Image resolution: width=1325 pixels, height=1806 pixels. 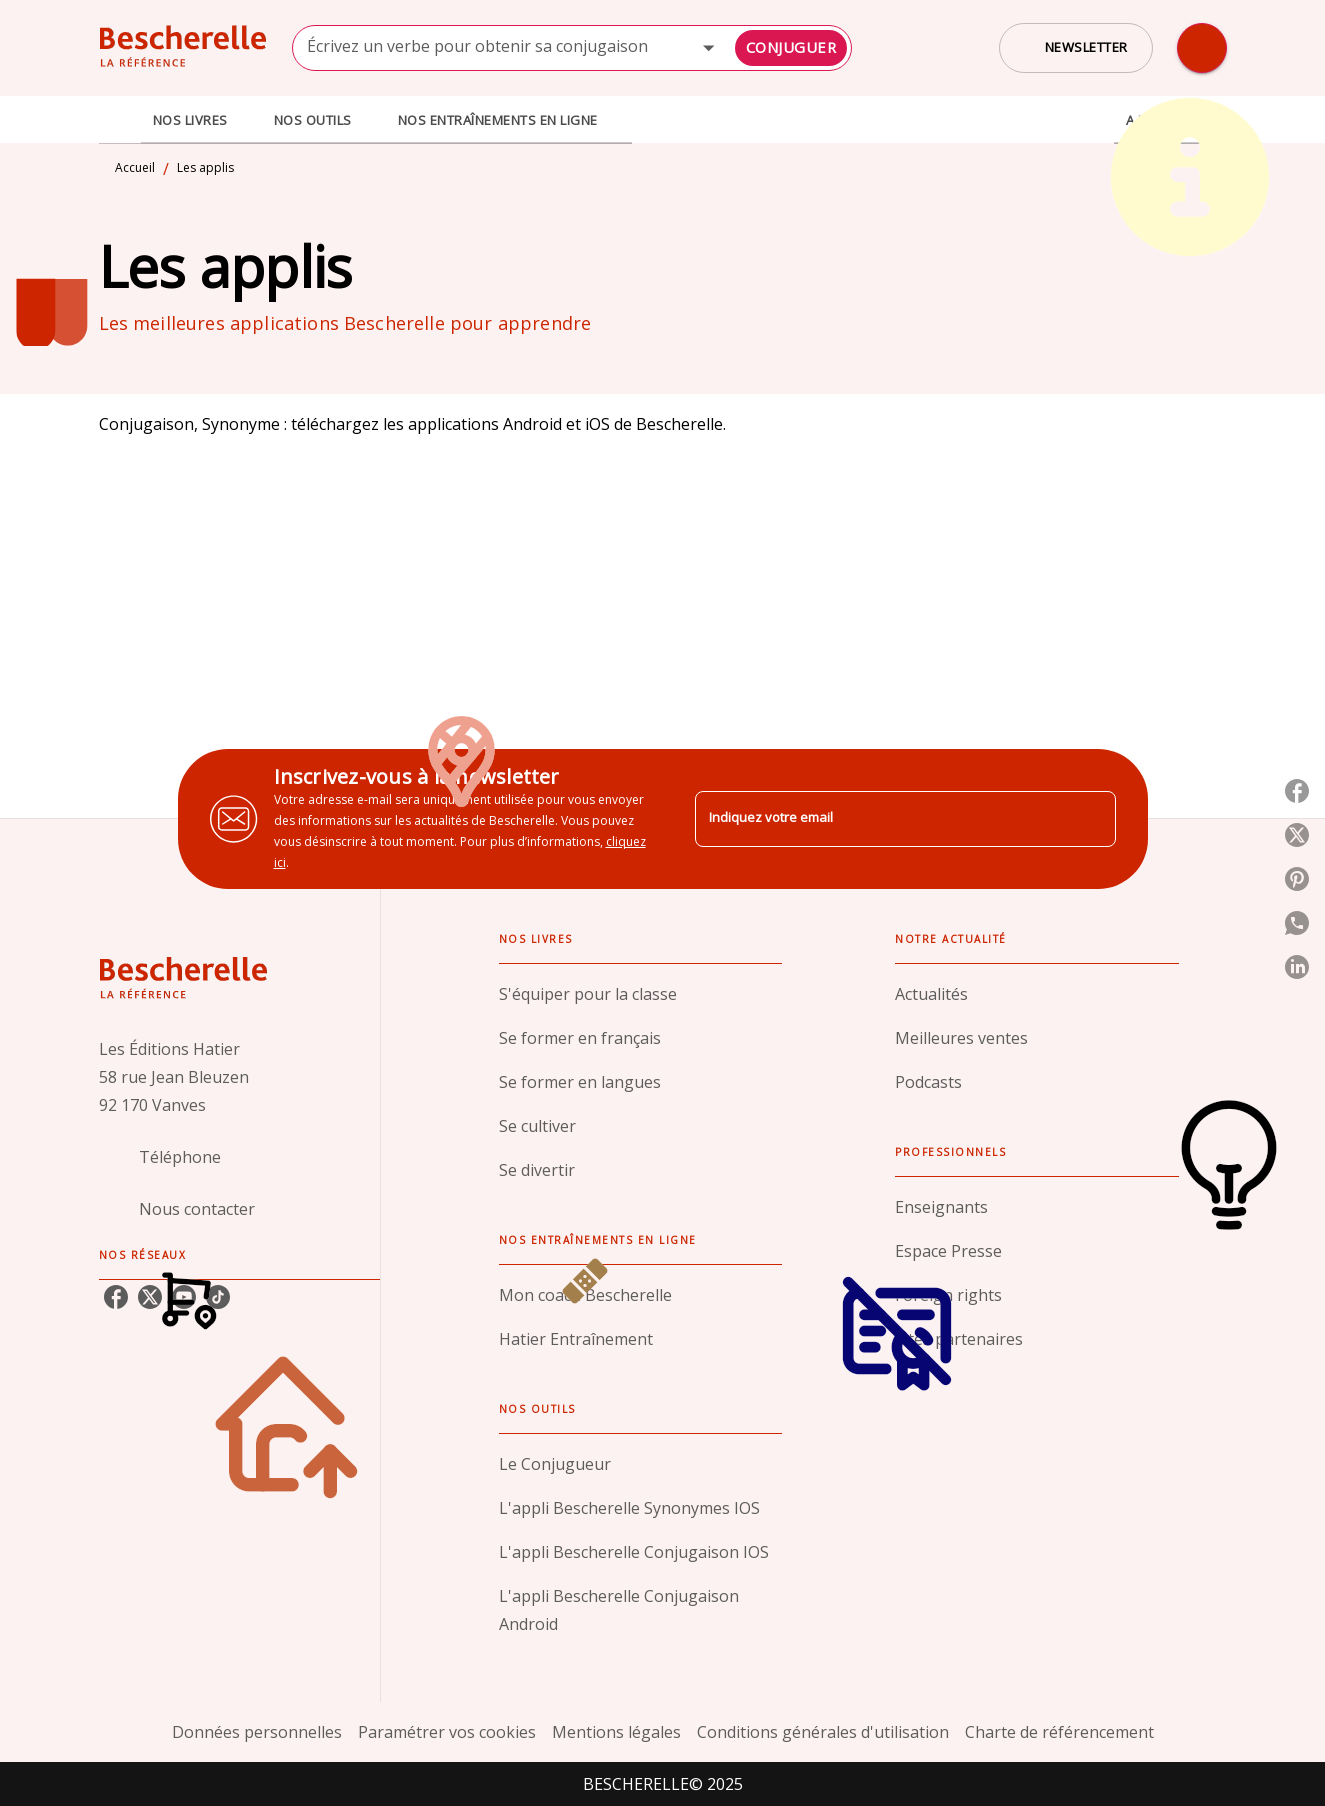 I want to click on certificate or credential is unavailable, so click(x=897, y=1331).